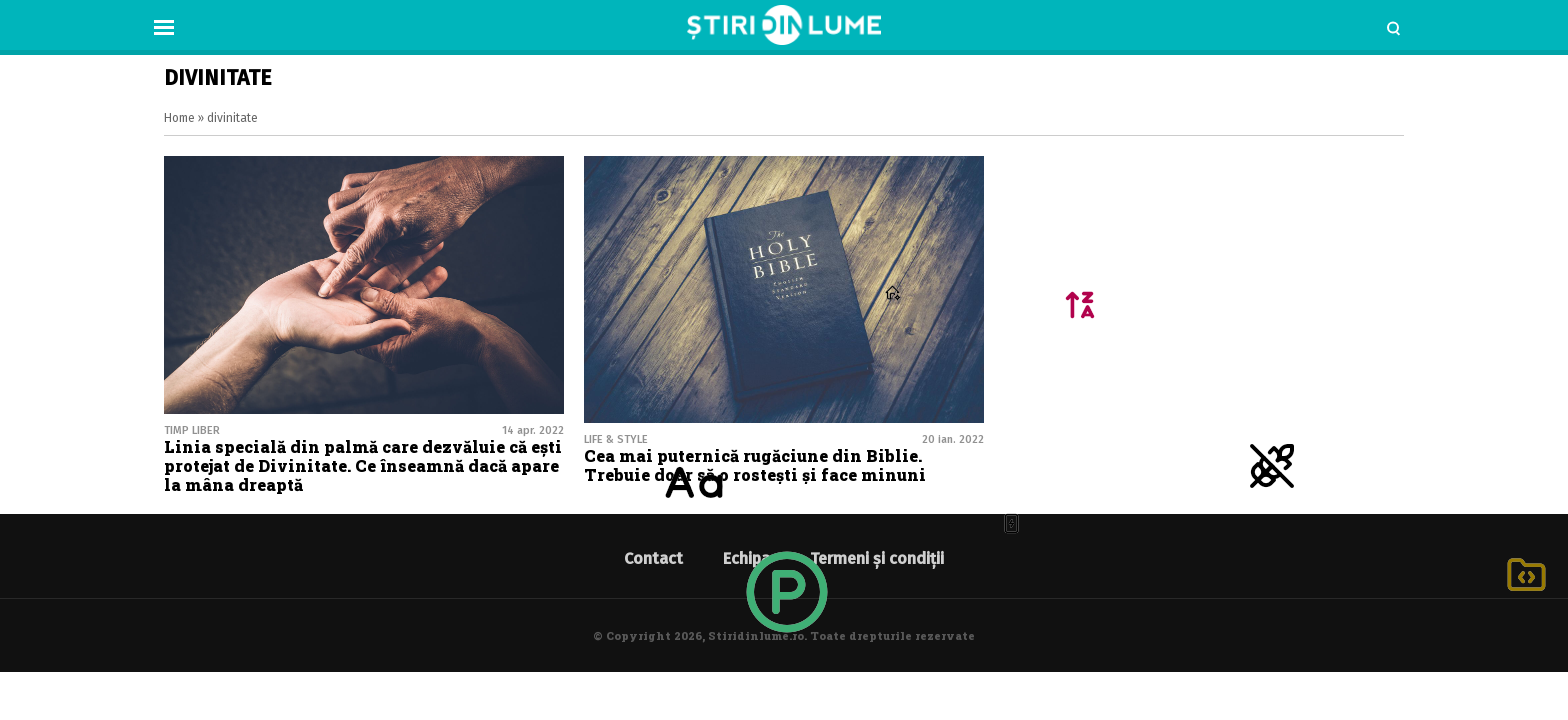 The height and width of the screenshot is (720, 1568). I want to click on toggle case-sensitive search matching, so click(694, 485).